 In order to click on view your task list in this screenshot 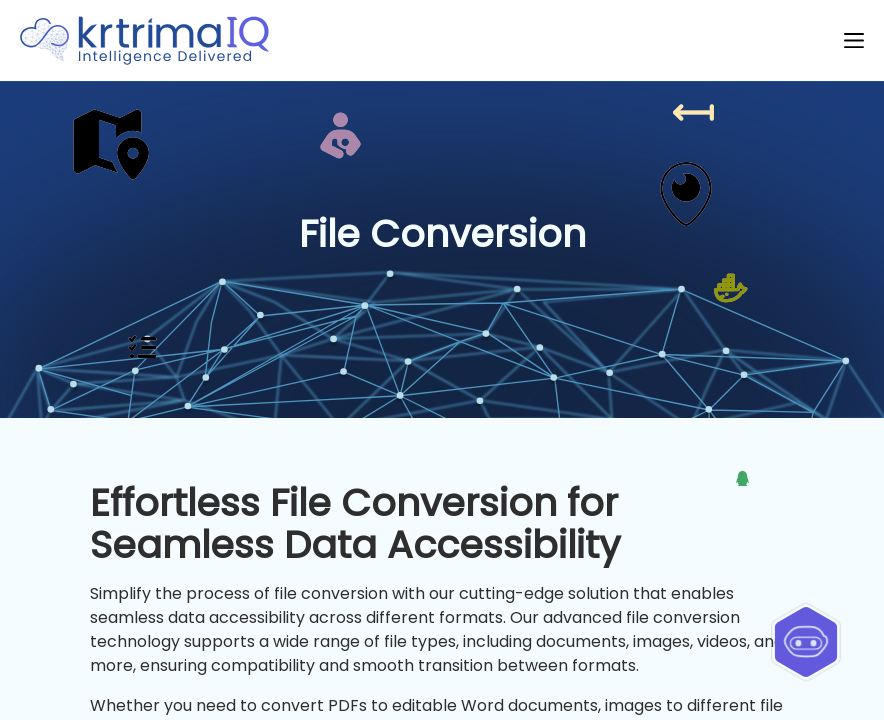, I will do `click(142, 347)`.